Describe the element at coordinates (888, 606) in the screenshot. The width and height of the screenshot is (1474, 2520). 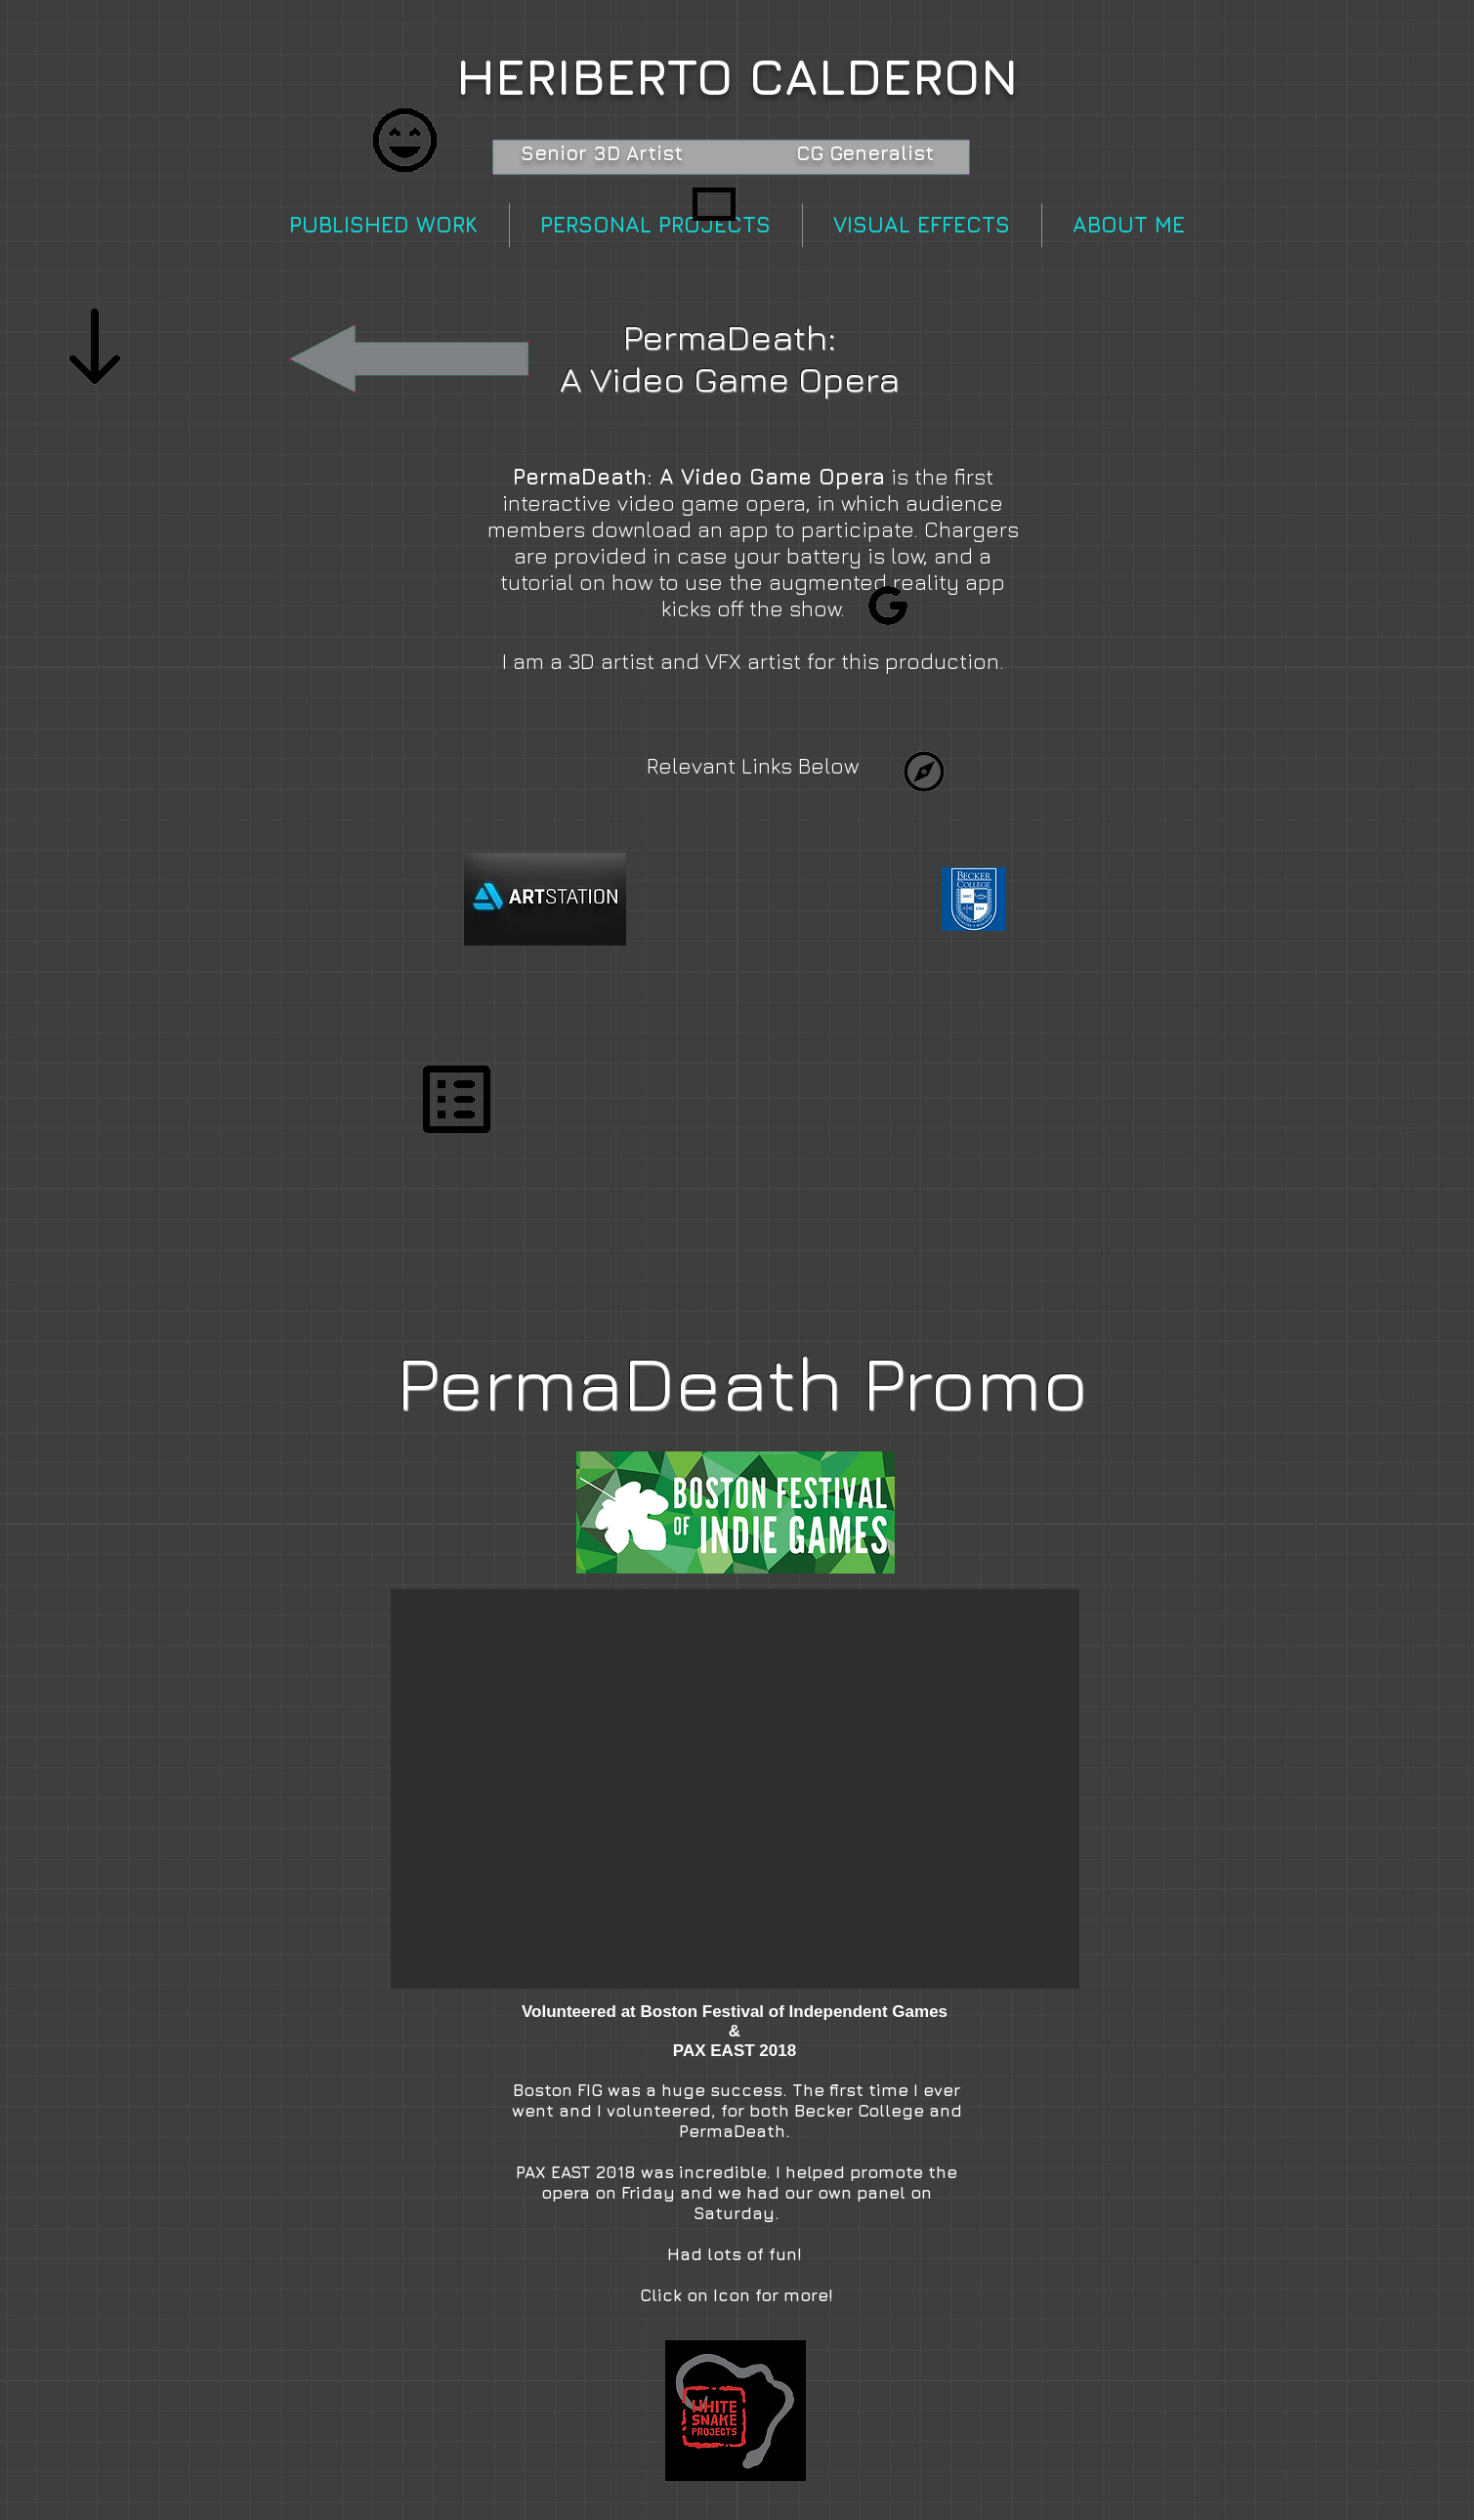
I see `sign in with Google` at that location.